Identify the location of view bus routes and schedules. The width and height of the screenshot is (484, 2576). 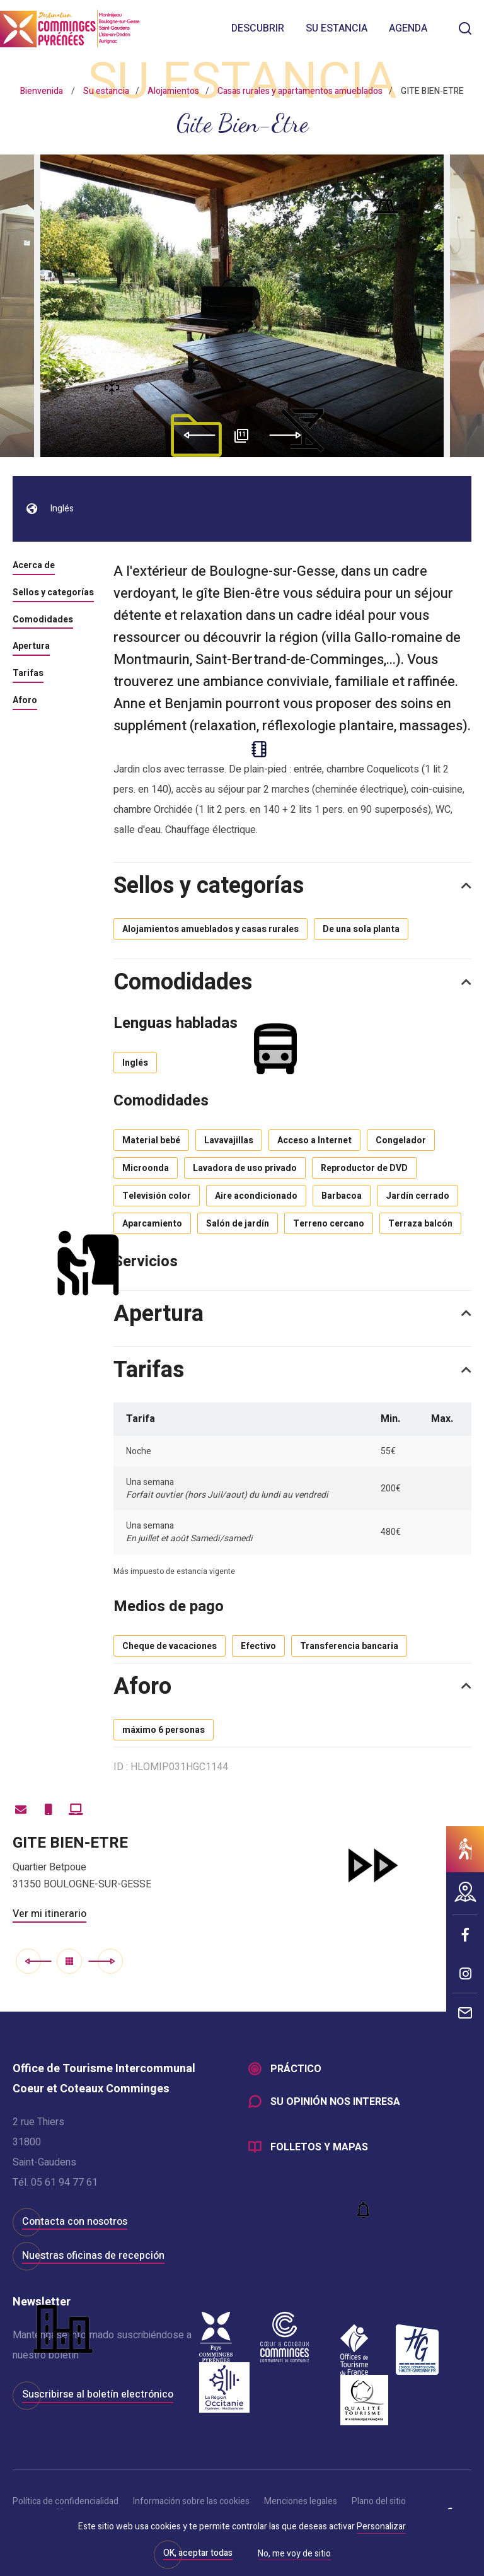
(275, 1050).